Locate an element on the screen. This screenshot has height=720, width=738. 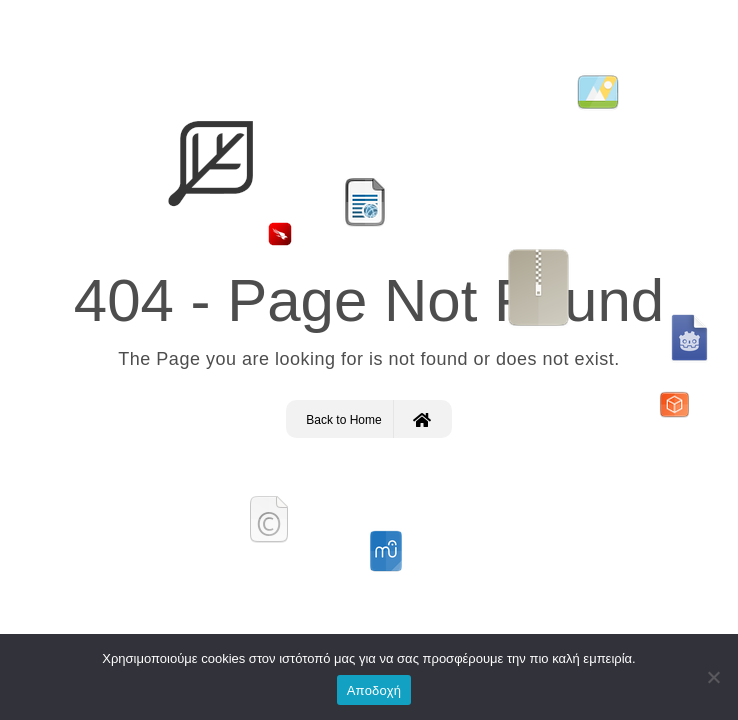
open a 3D model file in OBJ format is located at coordinates (674, 403).